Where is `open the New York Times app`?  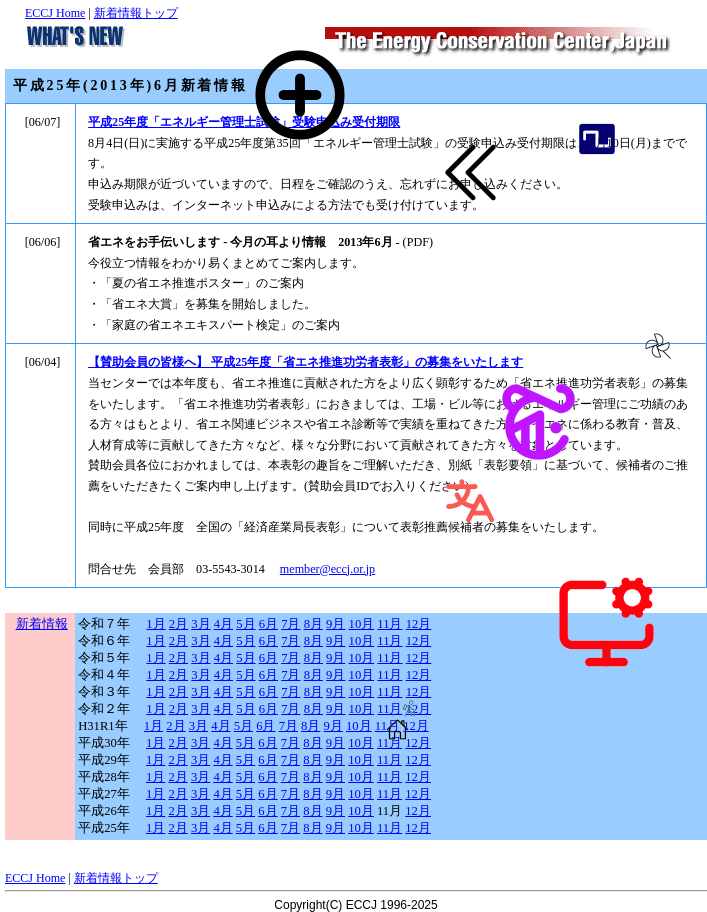 open the New York Times app is located at coordinates (538, 420).